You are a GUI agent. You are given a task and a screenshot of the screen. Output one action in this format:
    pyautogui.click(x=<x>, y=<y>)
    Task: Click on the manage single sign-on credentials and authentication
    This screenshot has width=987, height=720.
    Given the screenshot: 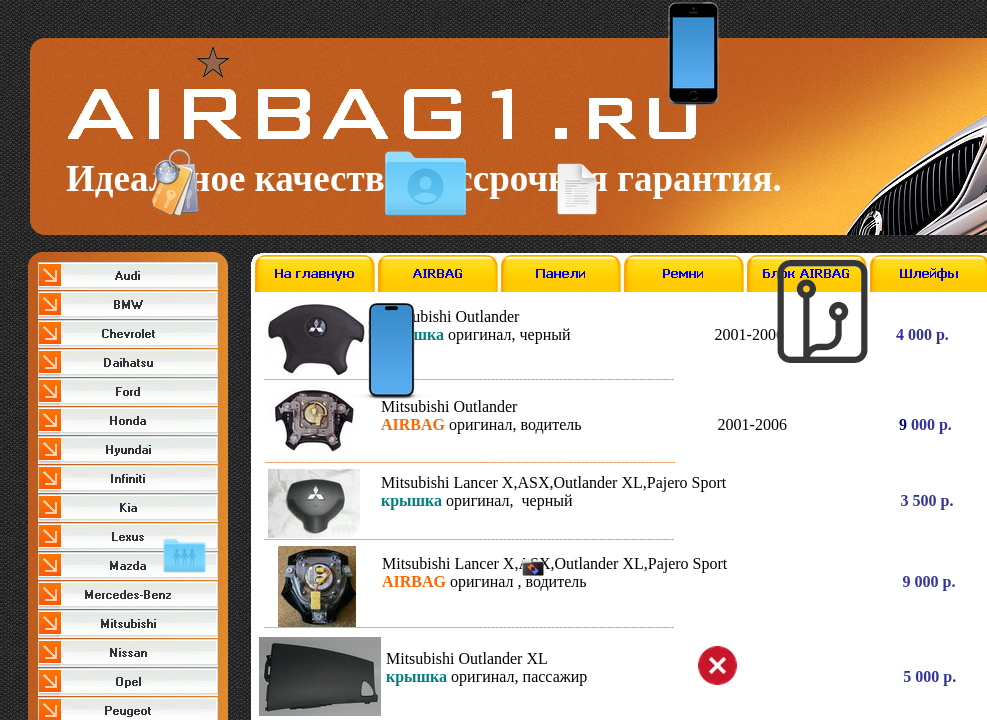 What is the action you would take?
    pyautogui.click(x=176, y=183)
    